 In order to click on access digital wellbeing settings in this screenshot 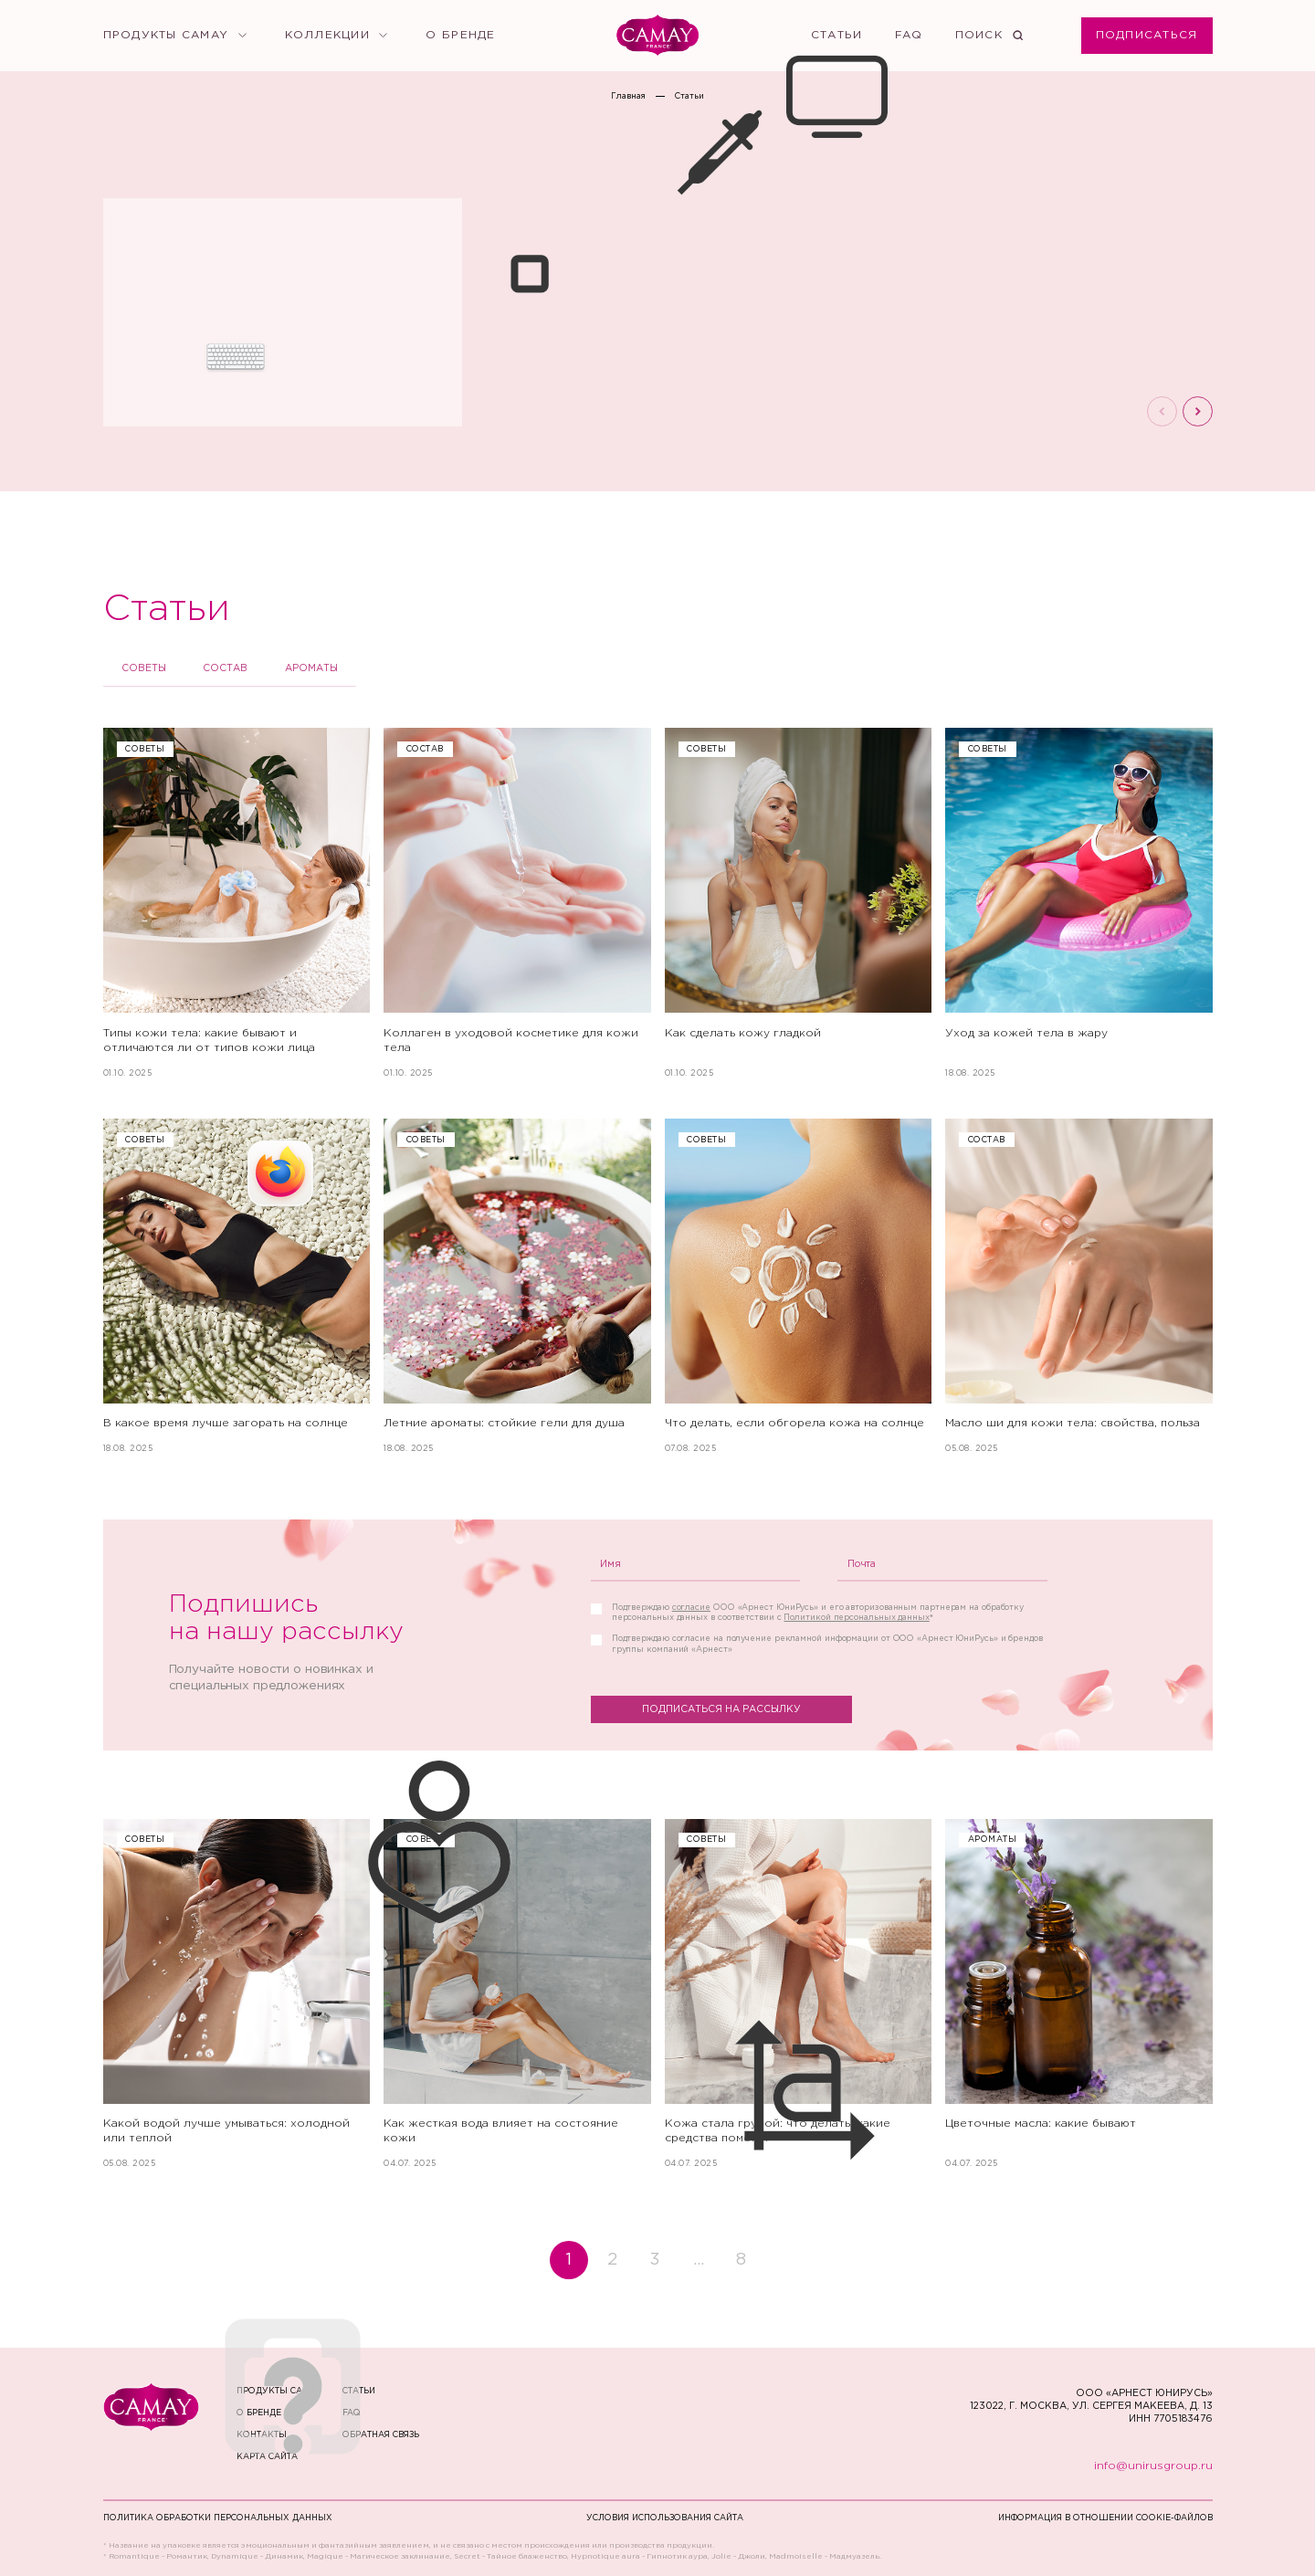, I will do `click(439, 1842)`.